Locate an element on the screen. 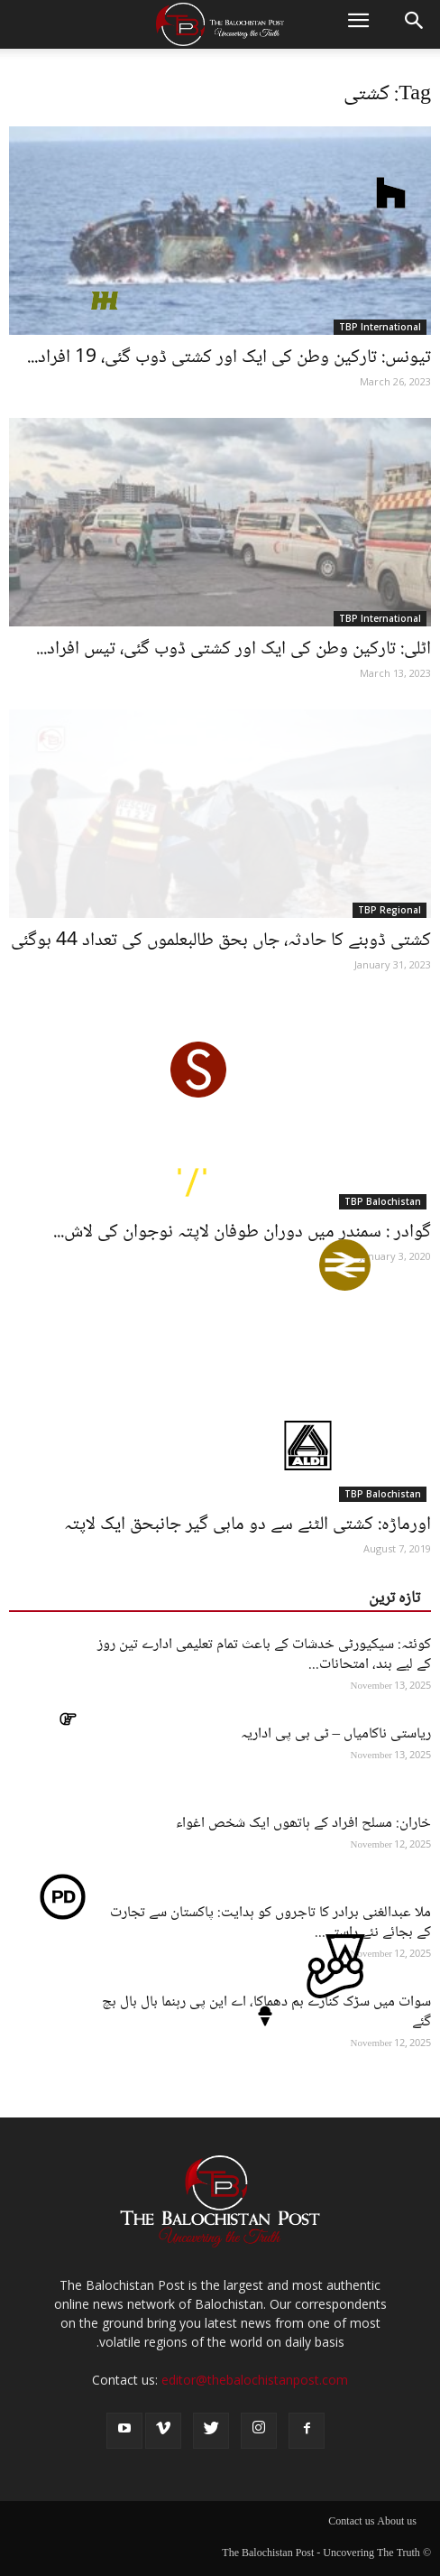 This screenshot has height=2576, width=440. open the Car Throttle app is located at coordinates (105, 301).